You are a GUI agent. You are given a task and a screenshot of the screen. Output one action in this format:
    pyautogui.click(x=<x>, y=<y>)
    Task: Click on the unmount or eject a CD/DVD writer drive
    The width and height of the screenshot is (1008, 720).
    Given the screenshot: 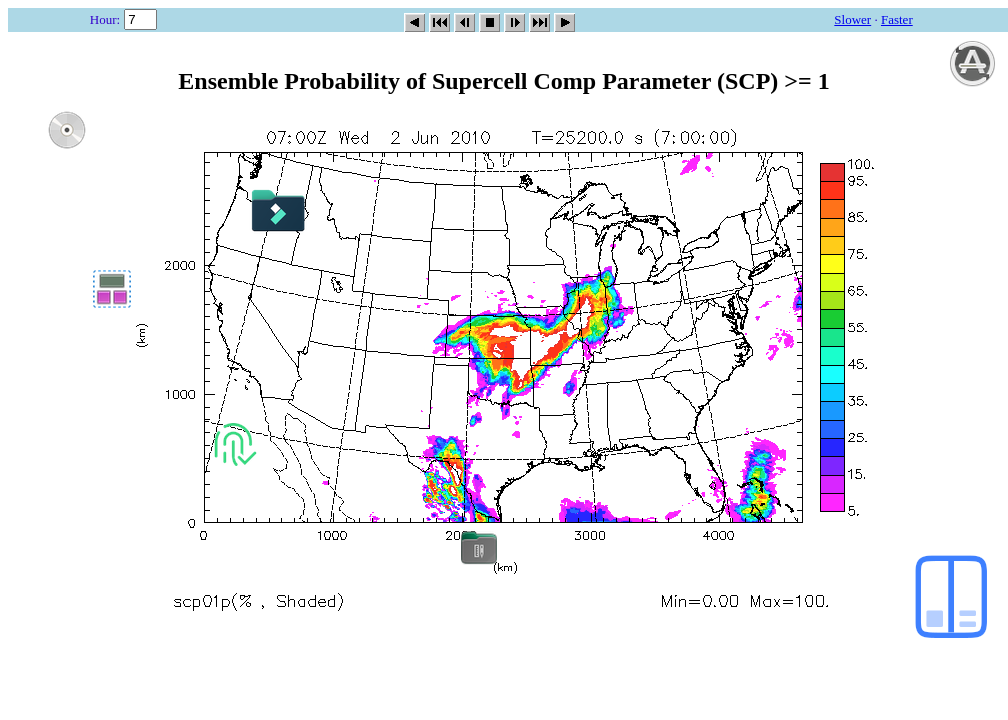 What is the action you would take?
    pyautogui.click(x=67, y=130)
    